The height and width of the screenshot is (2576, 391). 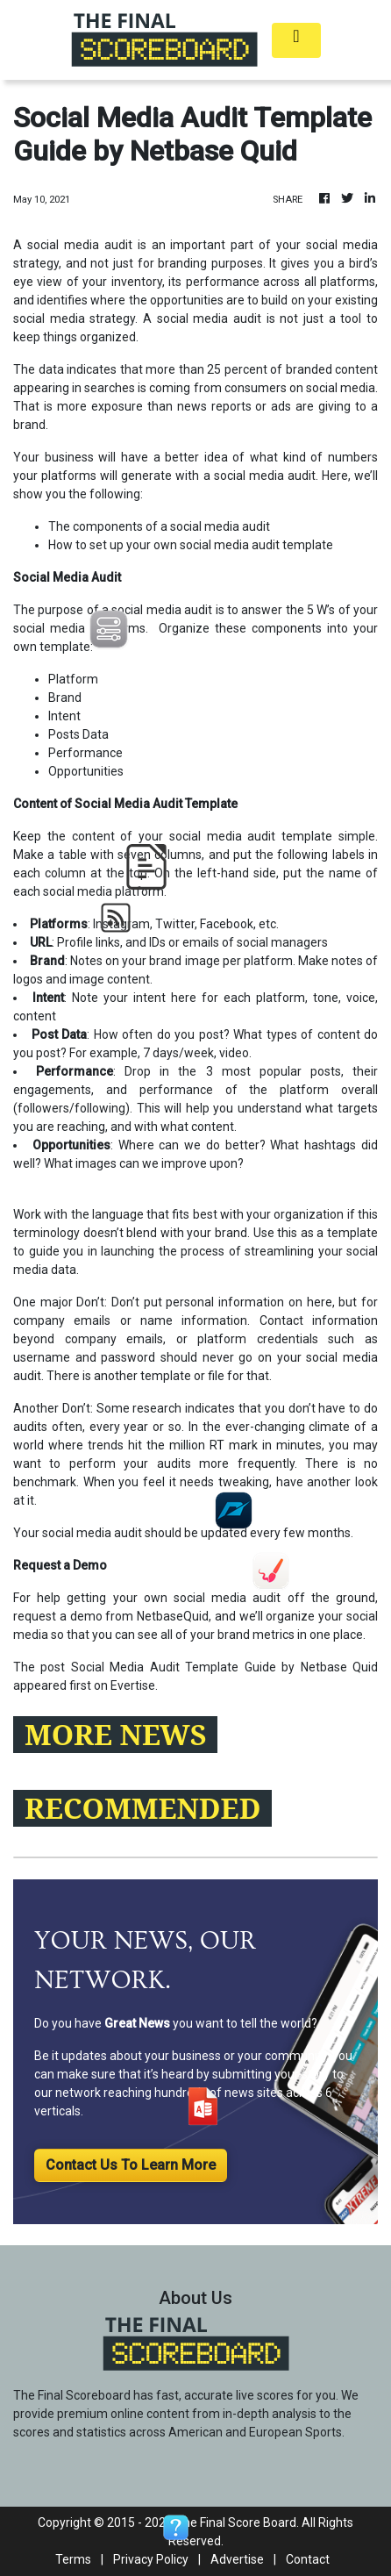 I want to click on open interface design application, so click(x=109, y=629).